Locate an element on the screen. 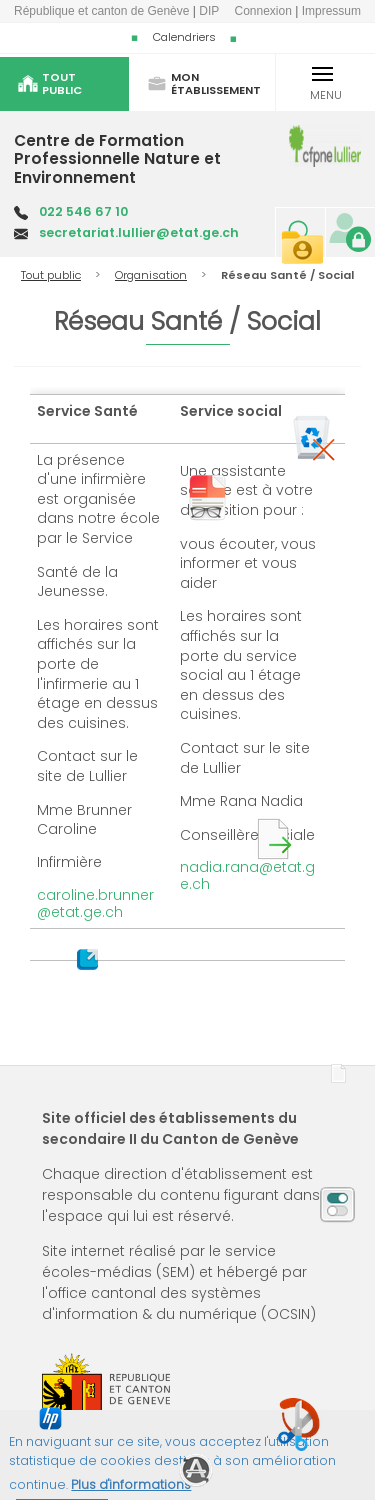  move file to another location is located at coordinates (273, 839).